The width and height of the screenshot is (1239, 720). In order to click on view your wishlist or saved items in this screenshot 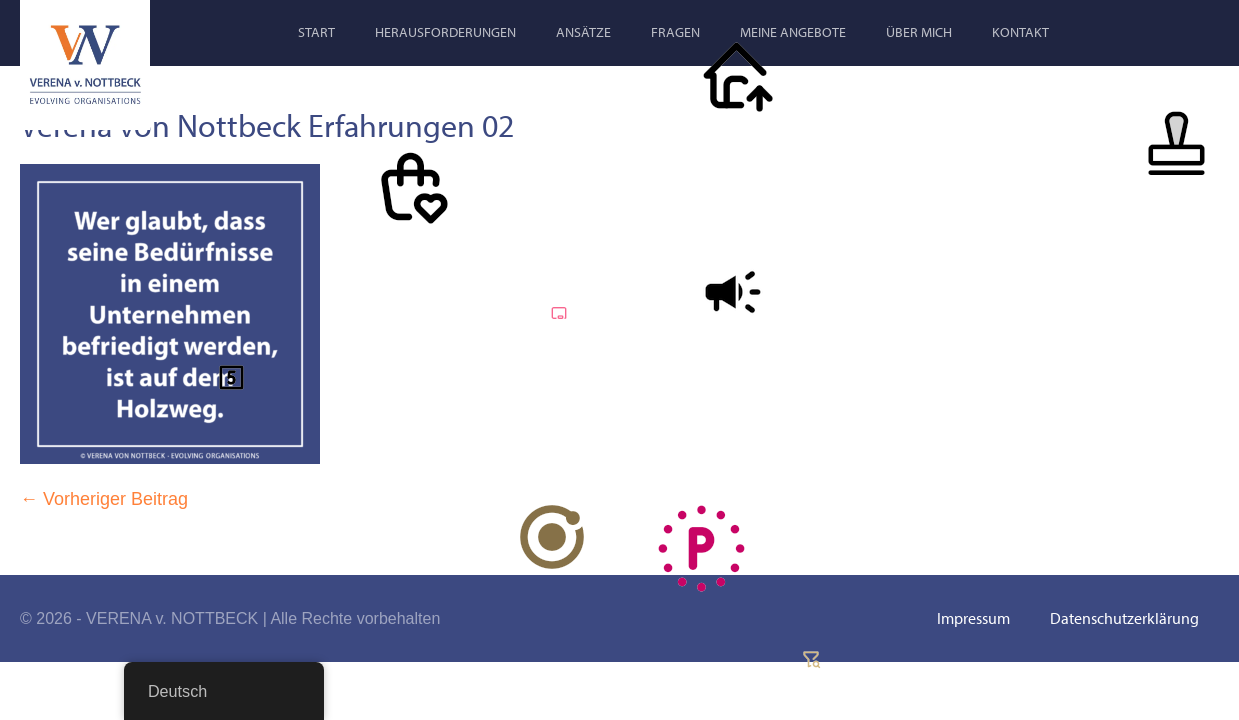, I will do `click(410, 186)`.